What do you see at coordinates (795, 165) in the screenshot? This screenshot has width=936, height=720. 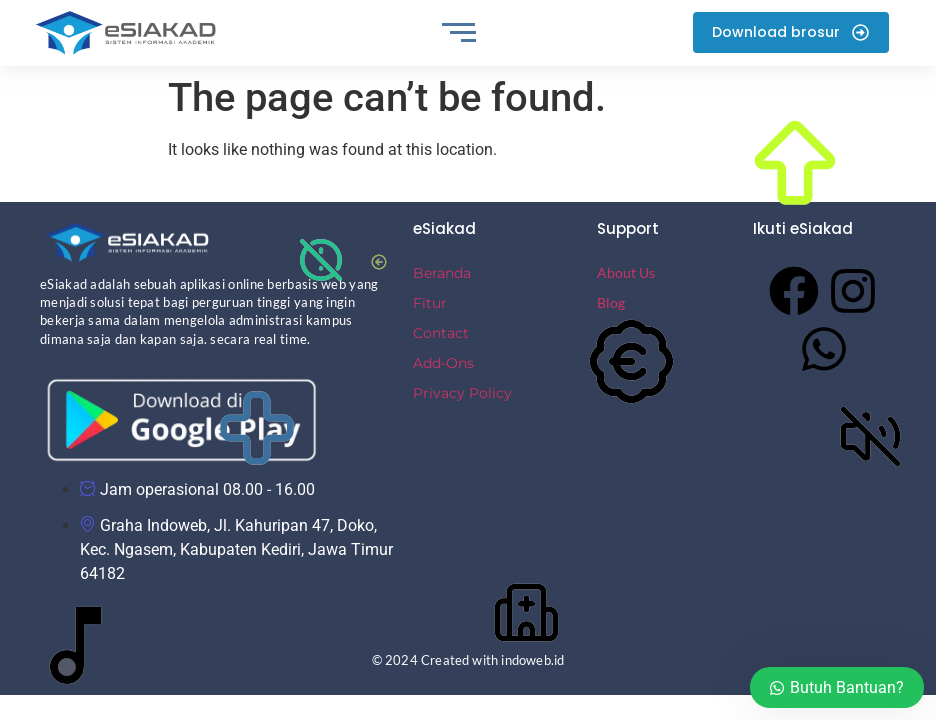 I see `upvote or like content` at bounding box center [795, 165].